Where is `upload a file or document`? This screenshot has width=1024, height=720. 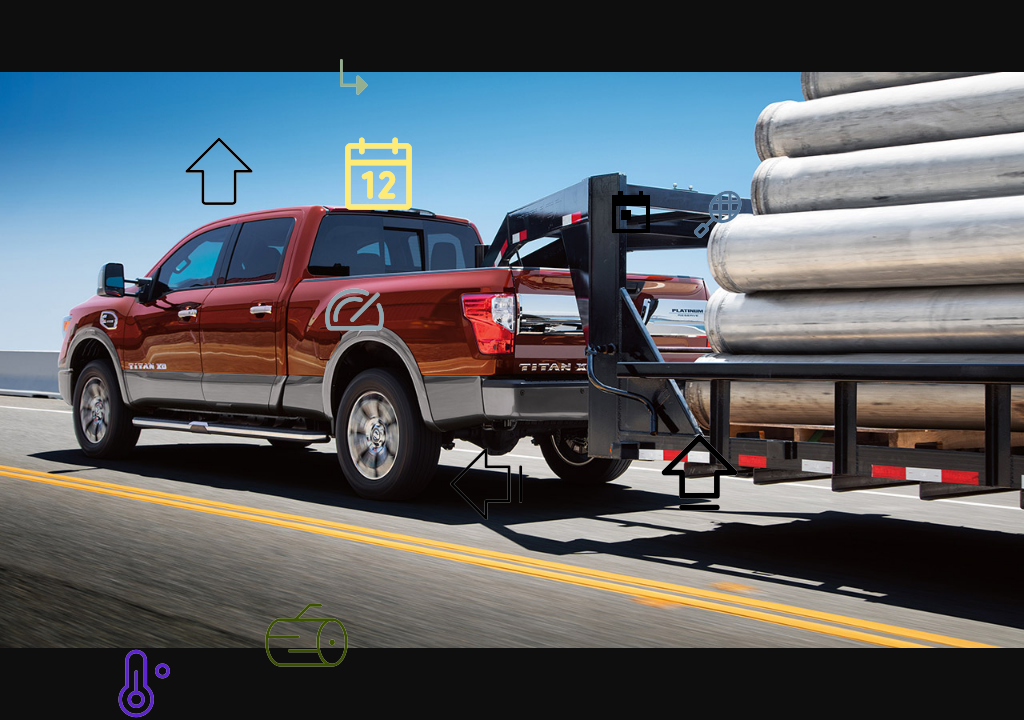
upload a file or document is located at coordinates (699, 475).